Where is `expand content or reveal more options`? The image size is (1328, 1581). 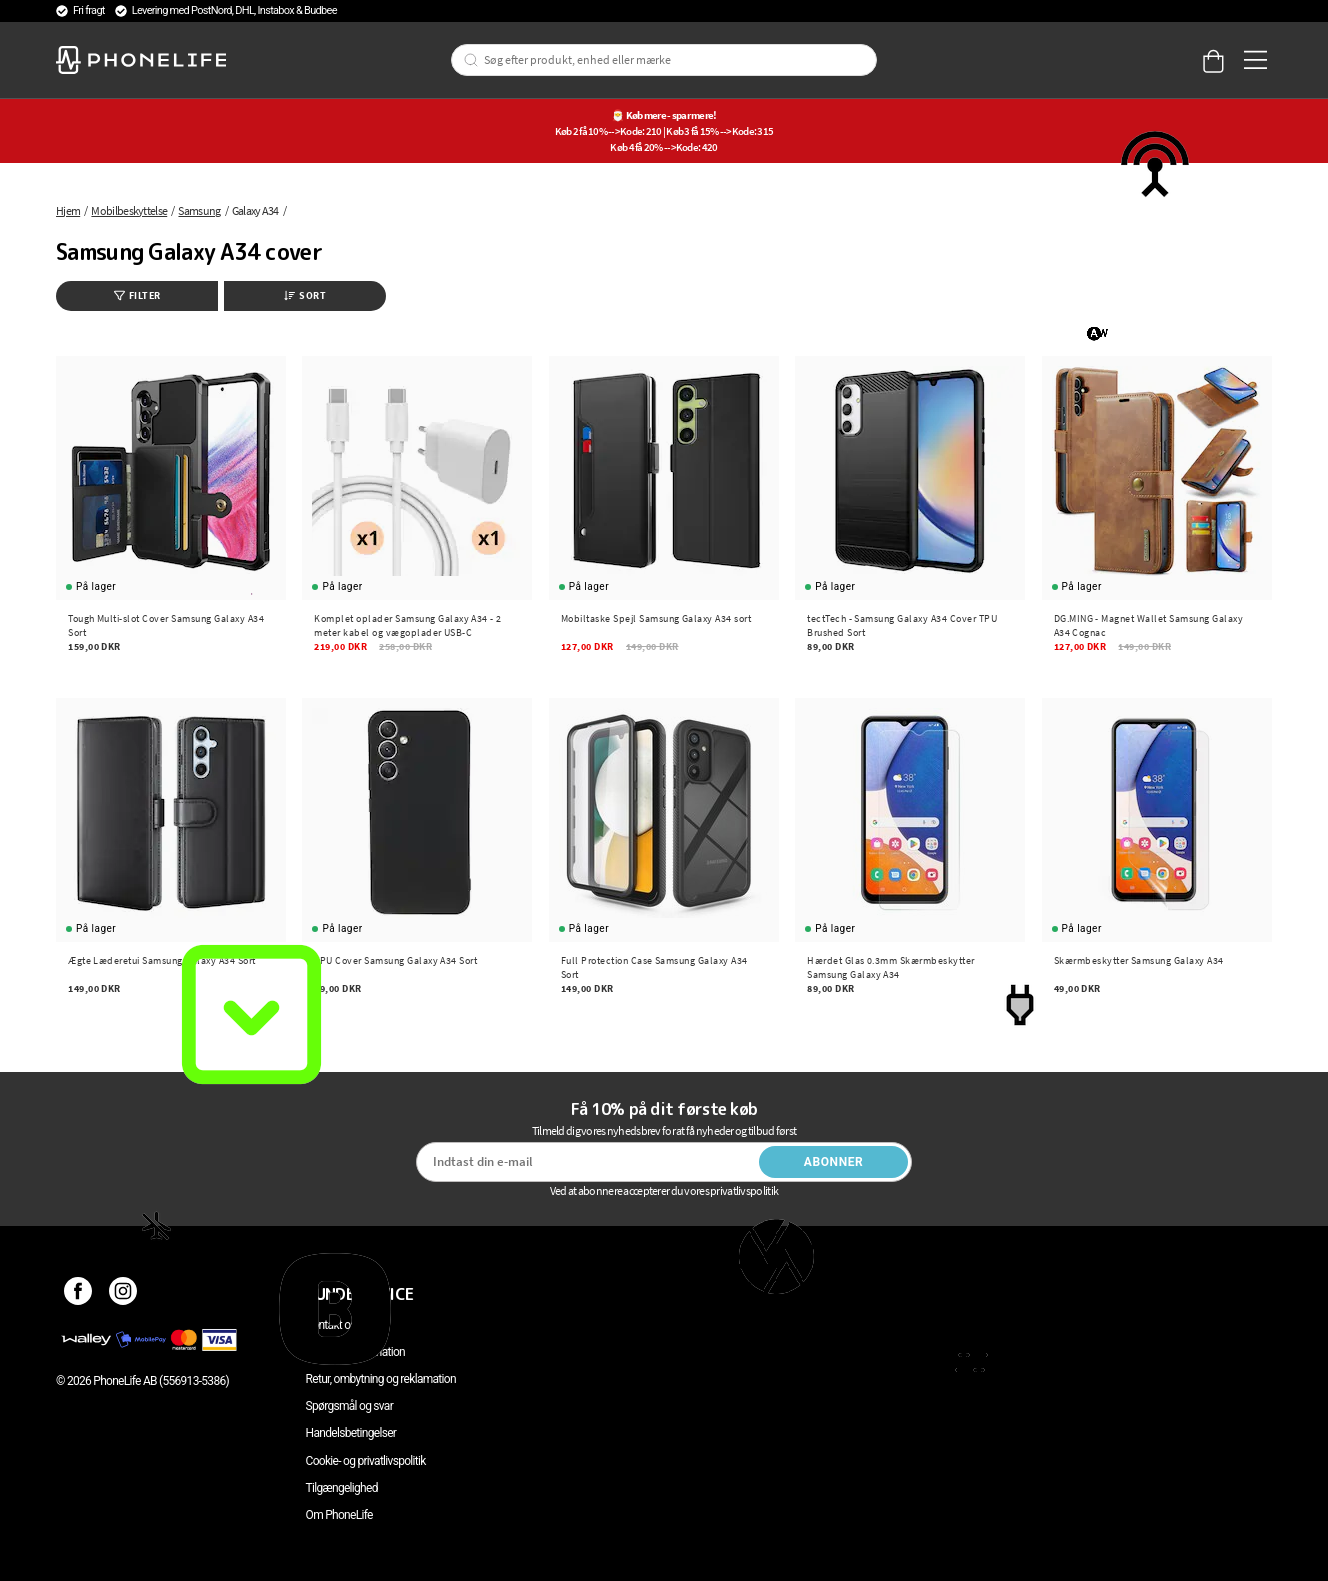 expand content or reveal more options is located at coordinates (251, 1014).